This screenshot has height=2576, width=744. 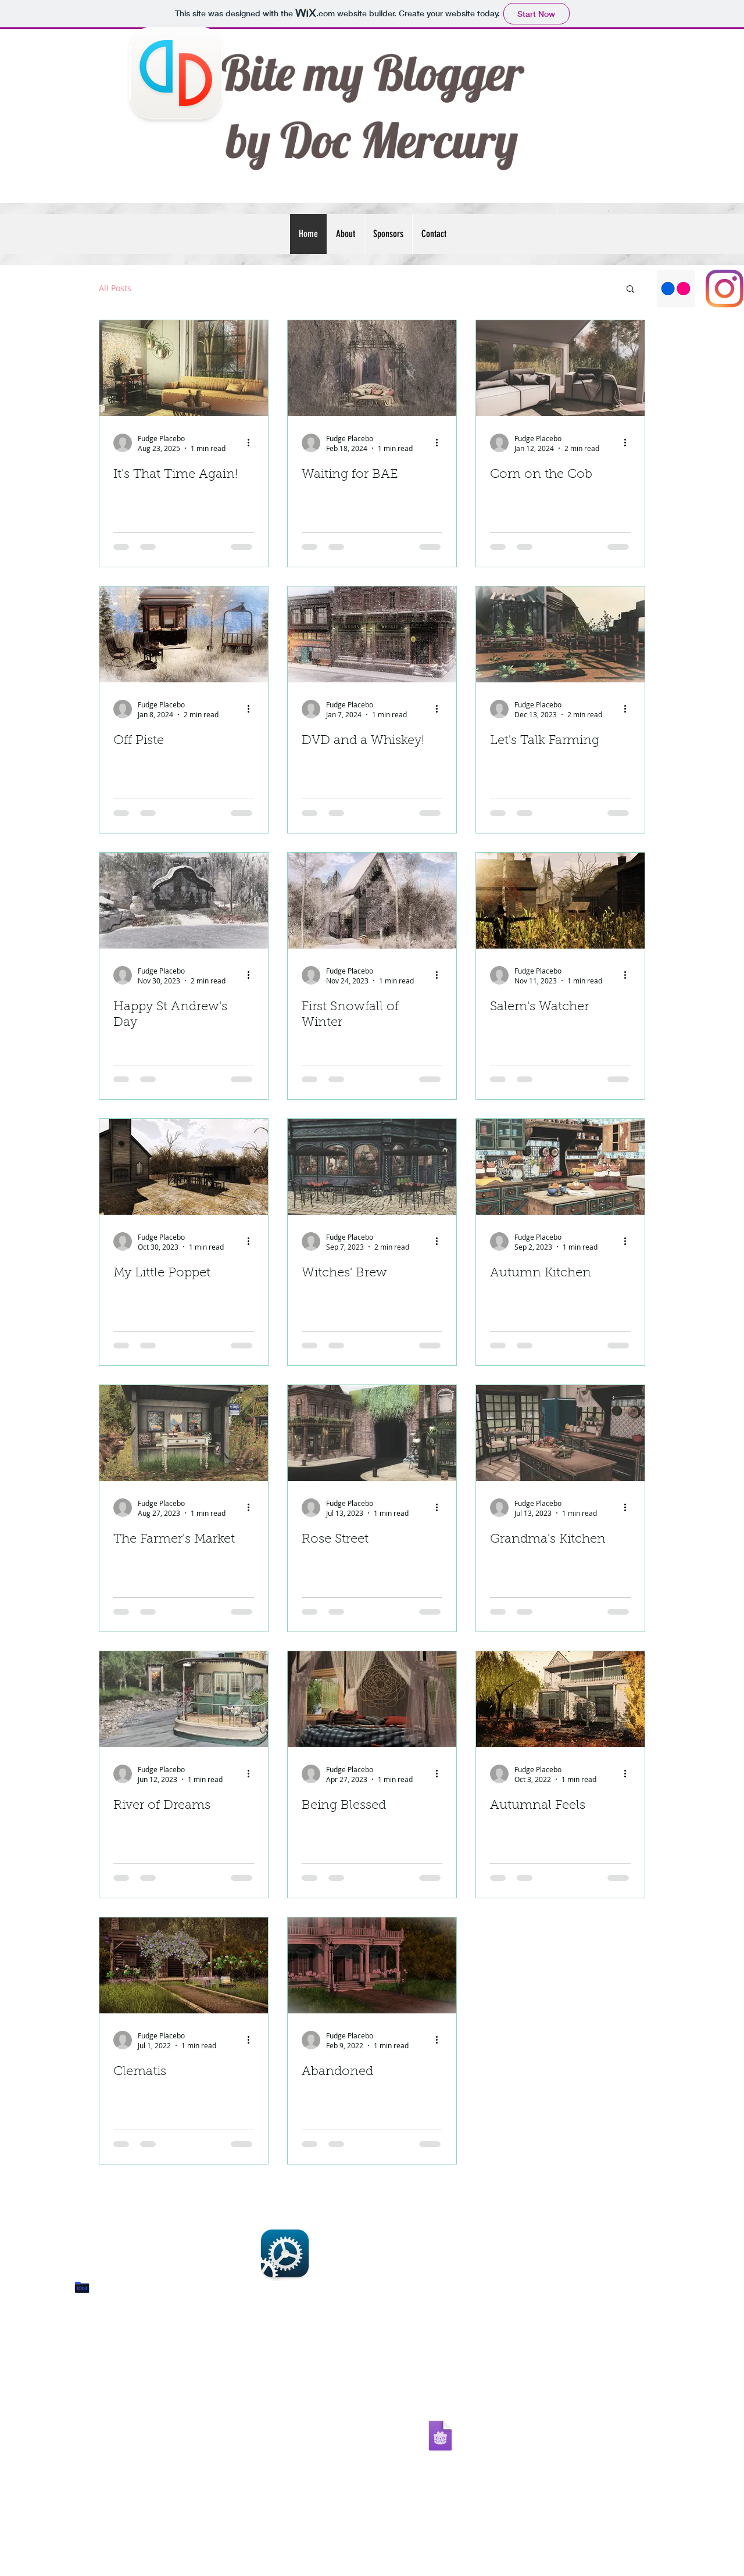 I want to click on a godot game engine scene file, so click(x=440, y=2436).